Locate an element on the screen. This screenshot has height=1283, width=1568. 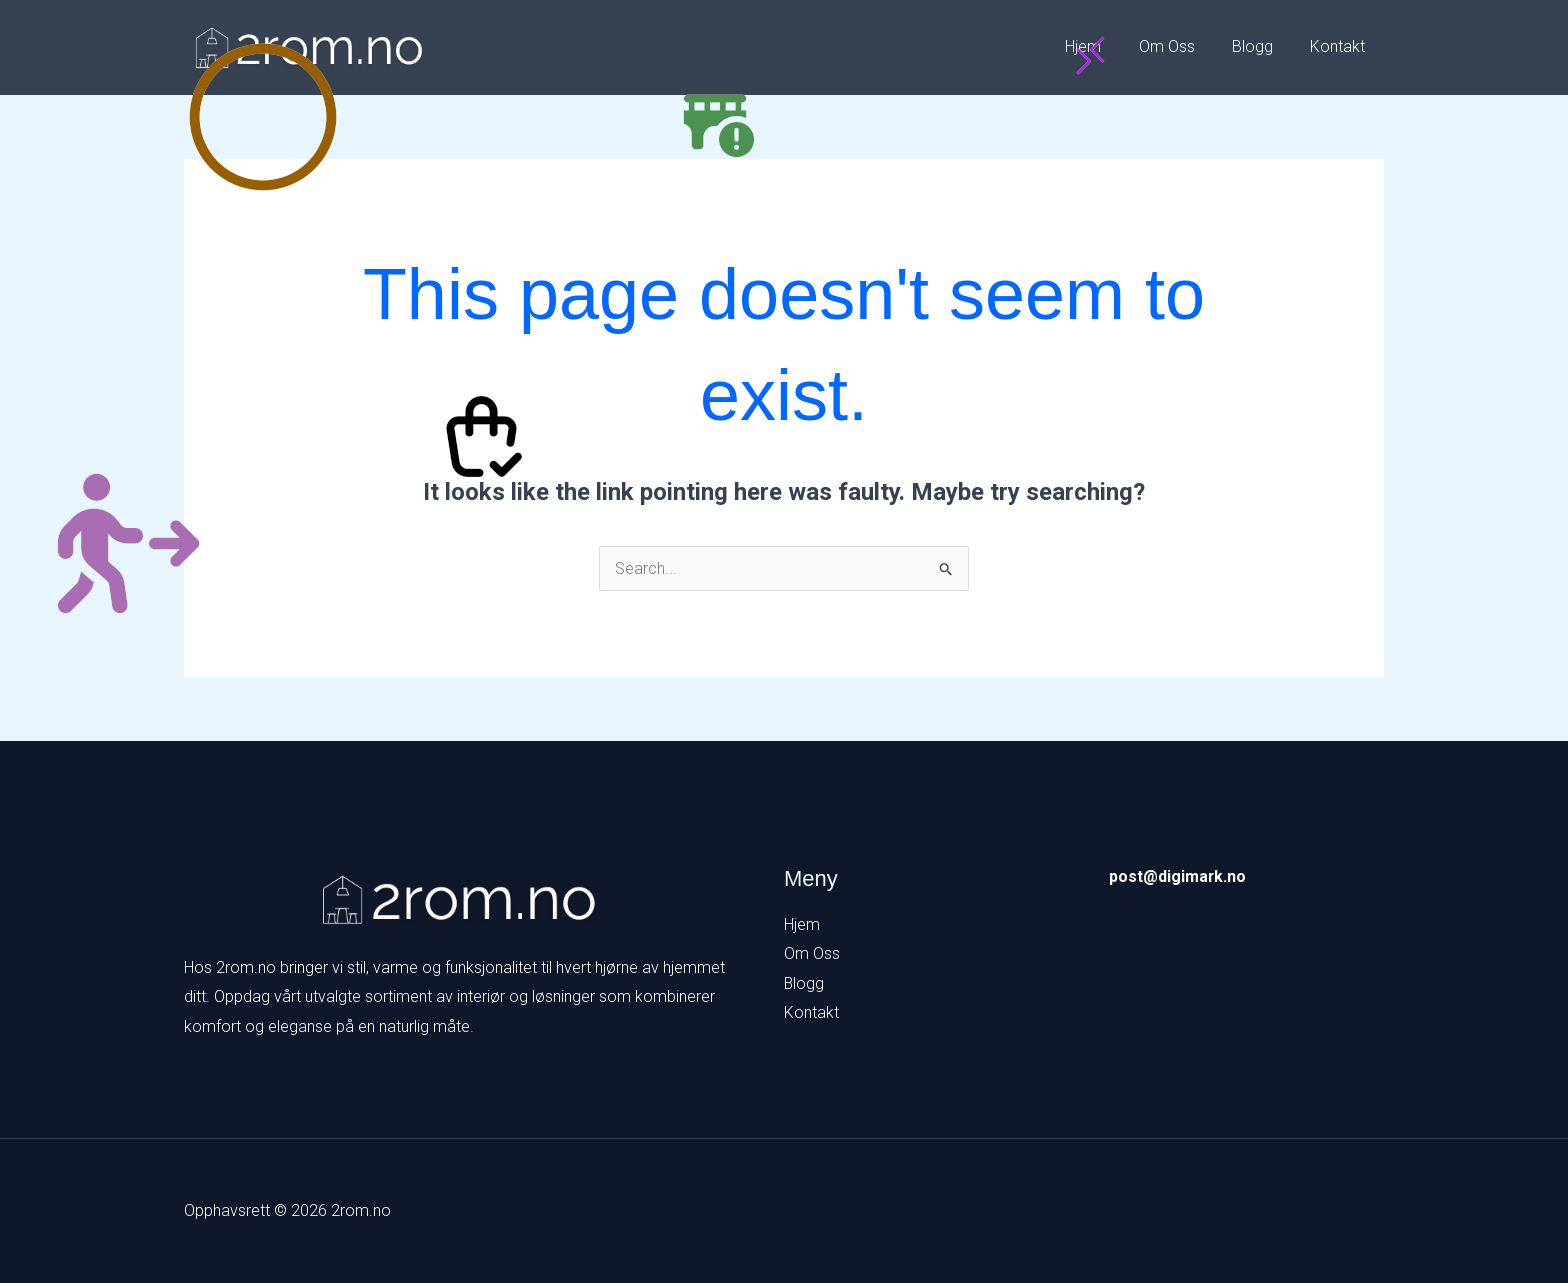
bridge alert or infrastructure warning is located at coordinates (719, 122).